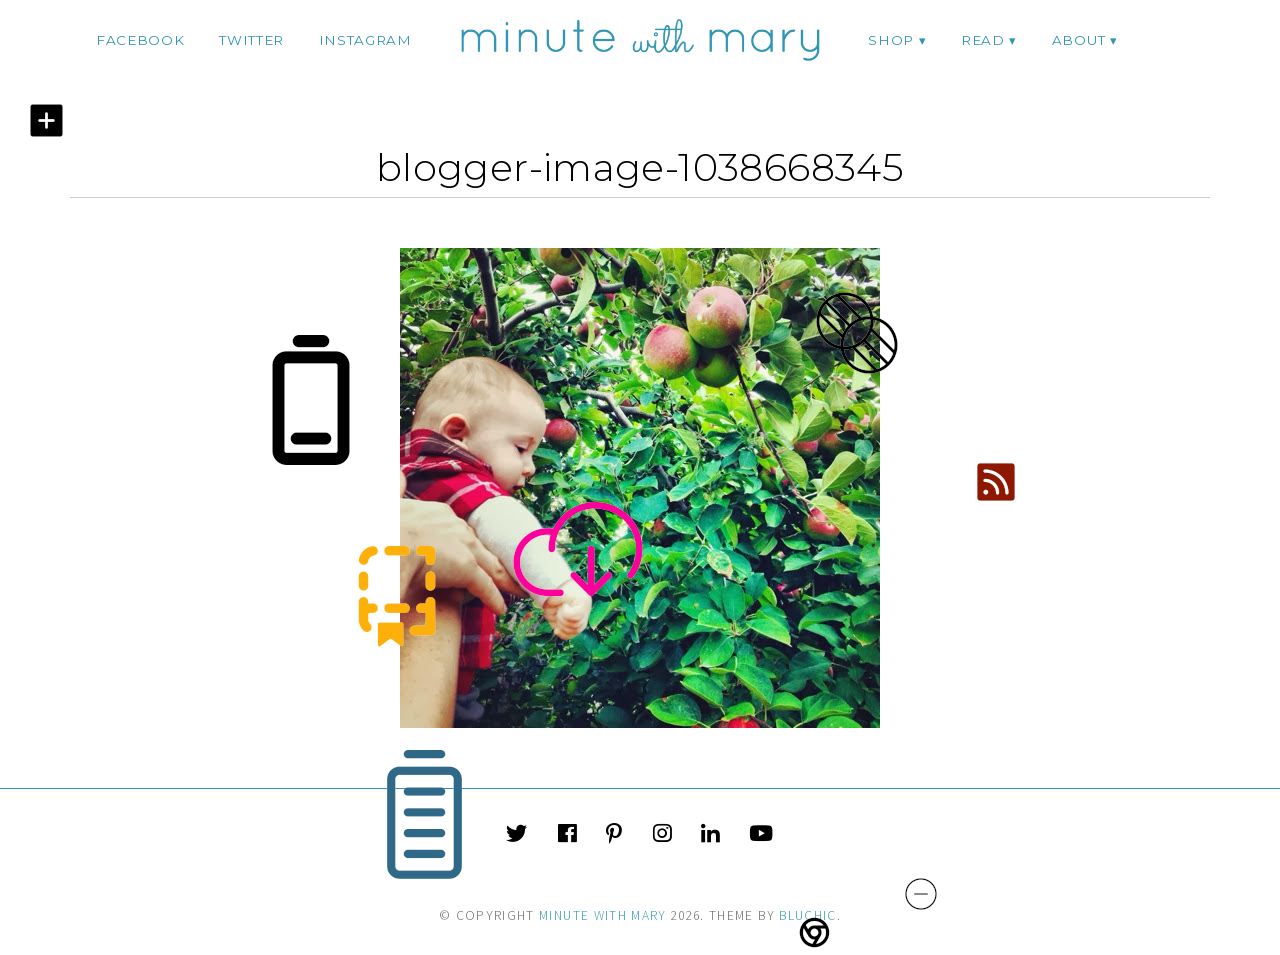 This screenshot has width=1280, height=955. I want to click on battery fully charged, so click(424, 816).